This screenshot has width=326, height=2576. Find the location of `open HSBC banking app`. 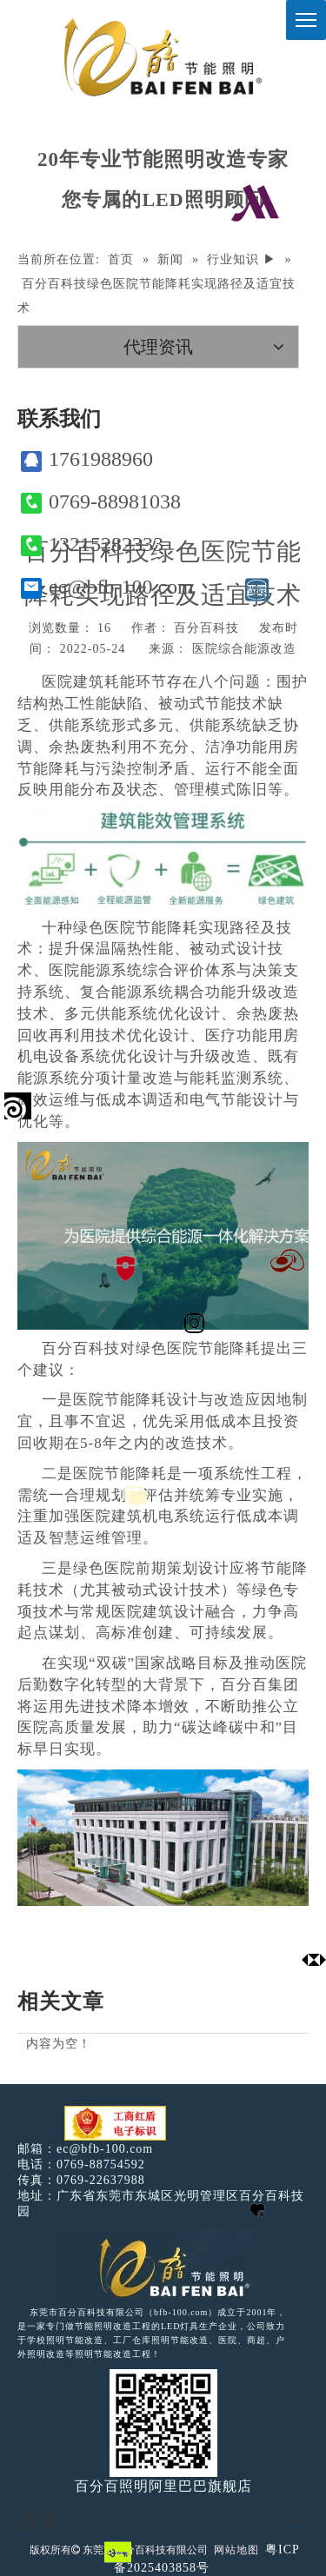

open HSBC banking app is located at coordinates (314, 1960).